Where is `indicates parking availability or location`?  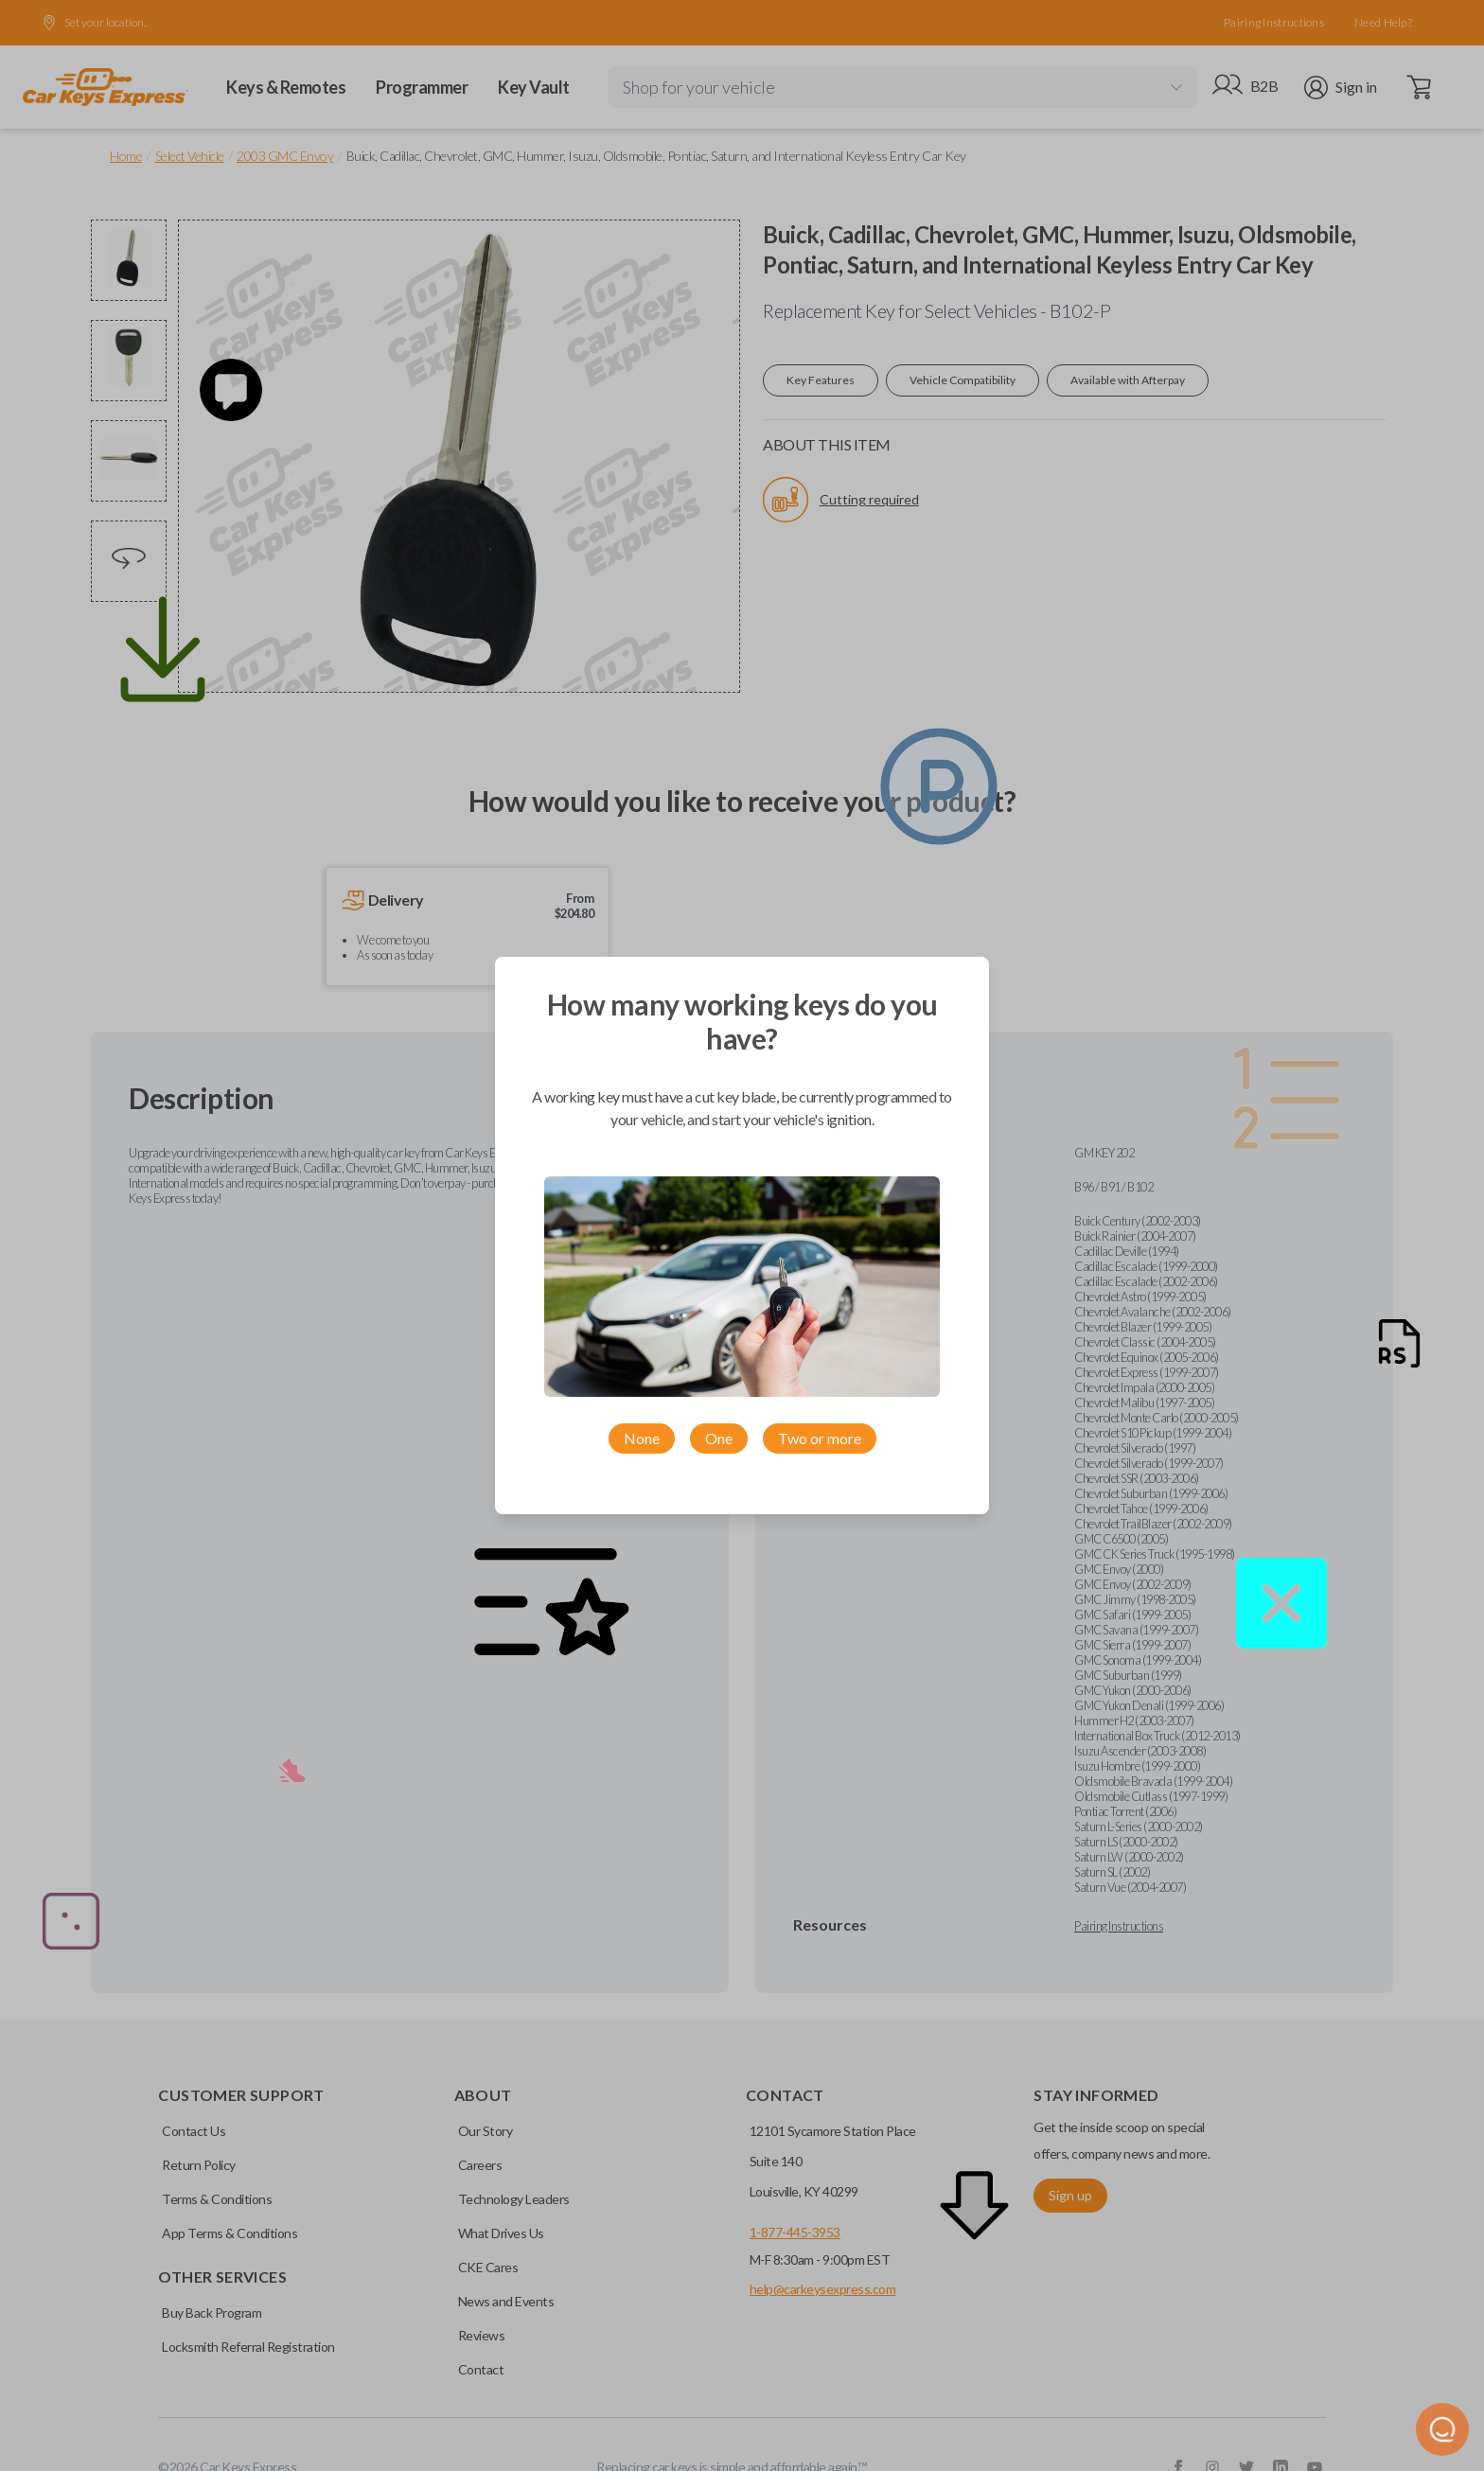
indicates parking availability or location is located at coordinates (939, 786).